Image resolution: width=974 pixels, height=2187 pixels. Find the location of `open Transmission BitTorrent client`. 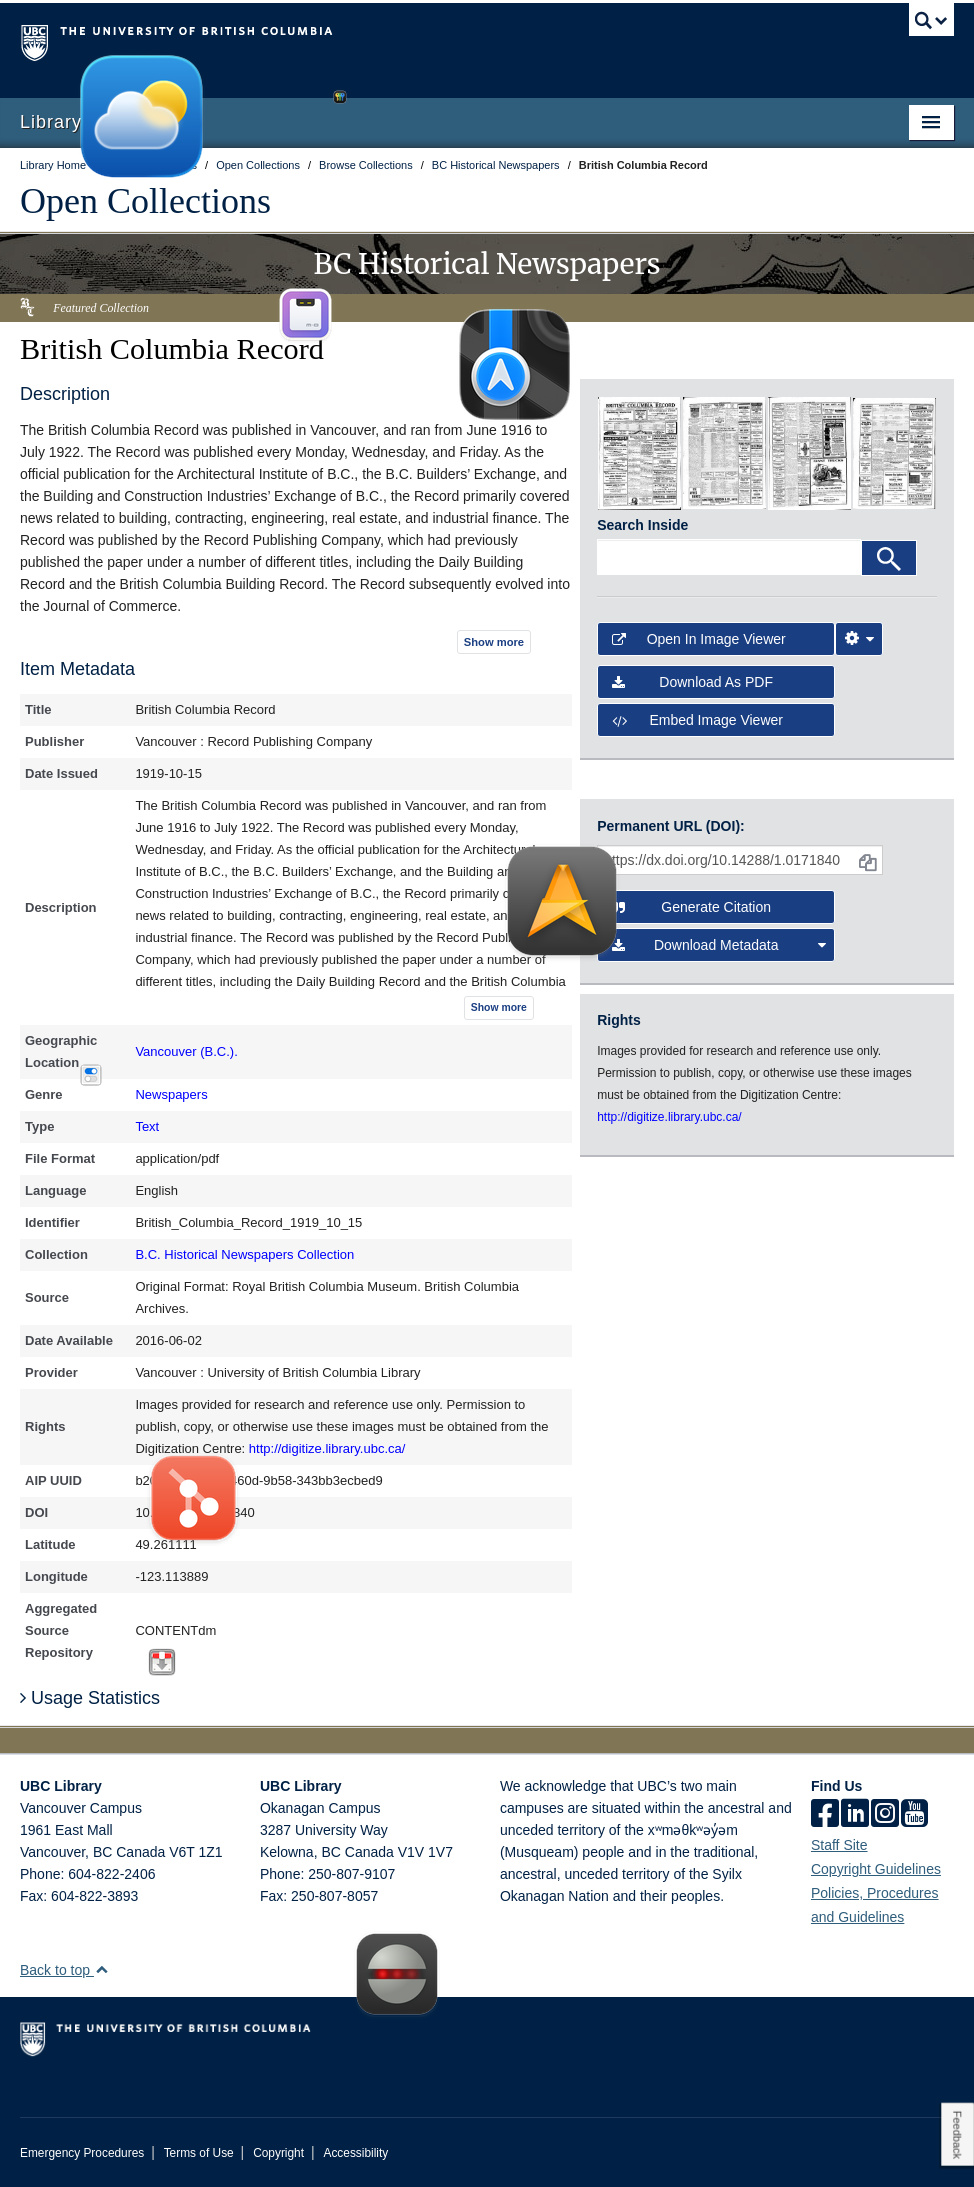

open Transmission BitTorrent client is located at coordinates (162, 1662).